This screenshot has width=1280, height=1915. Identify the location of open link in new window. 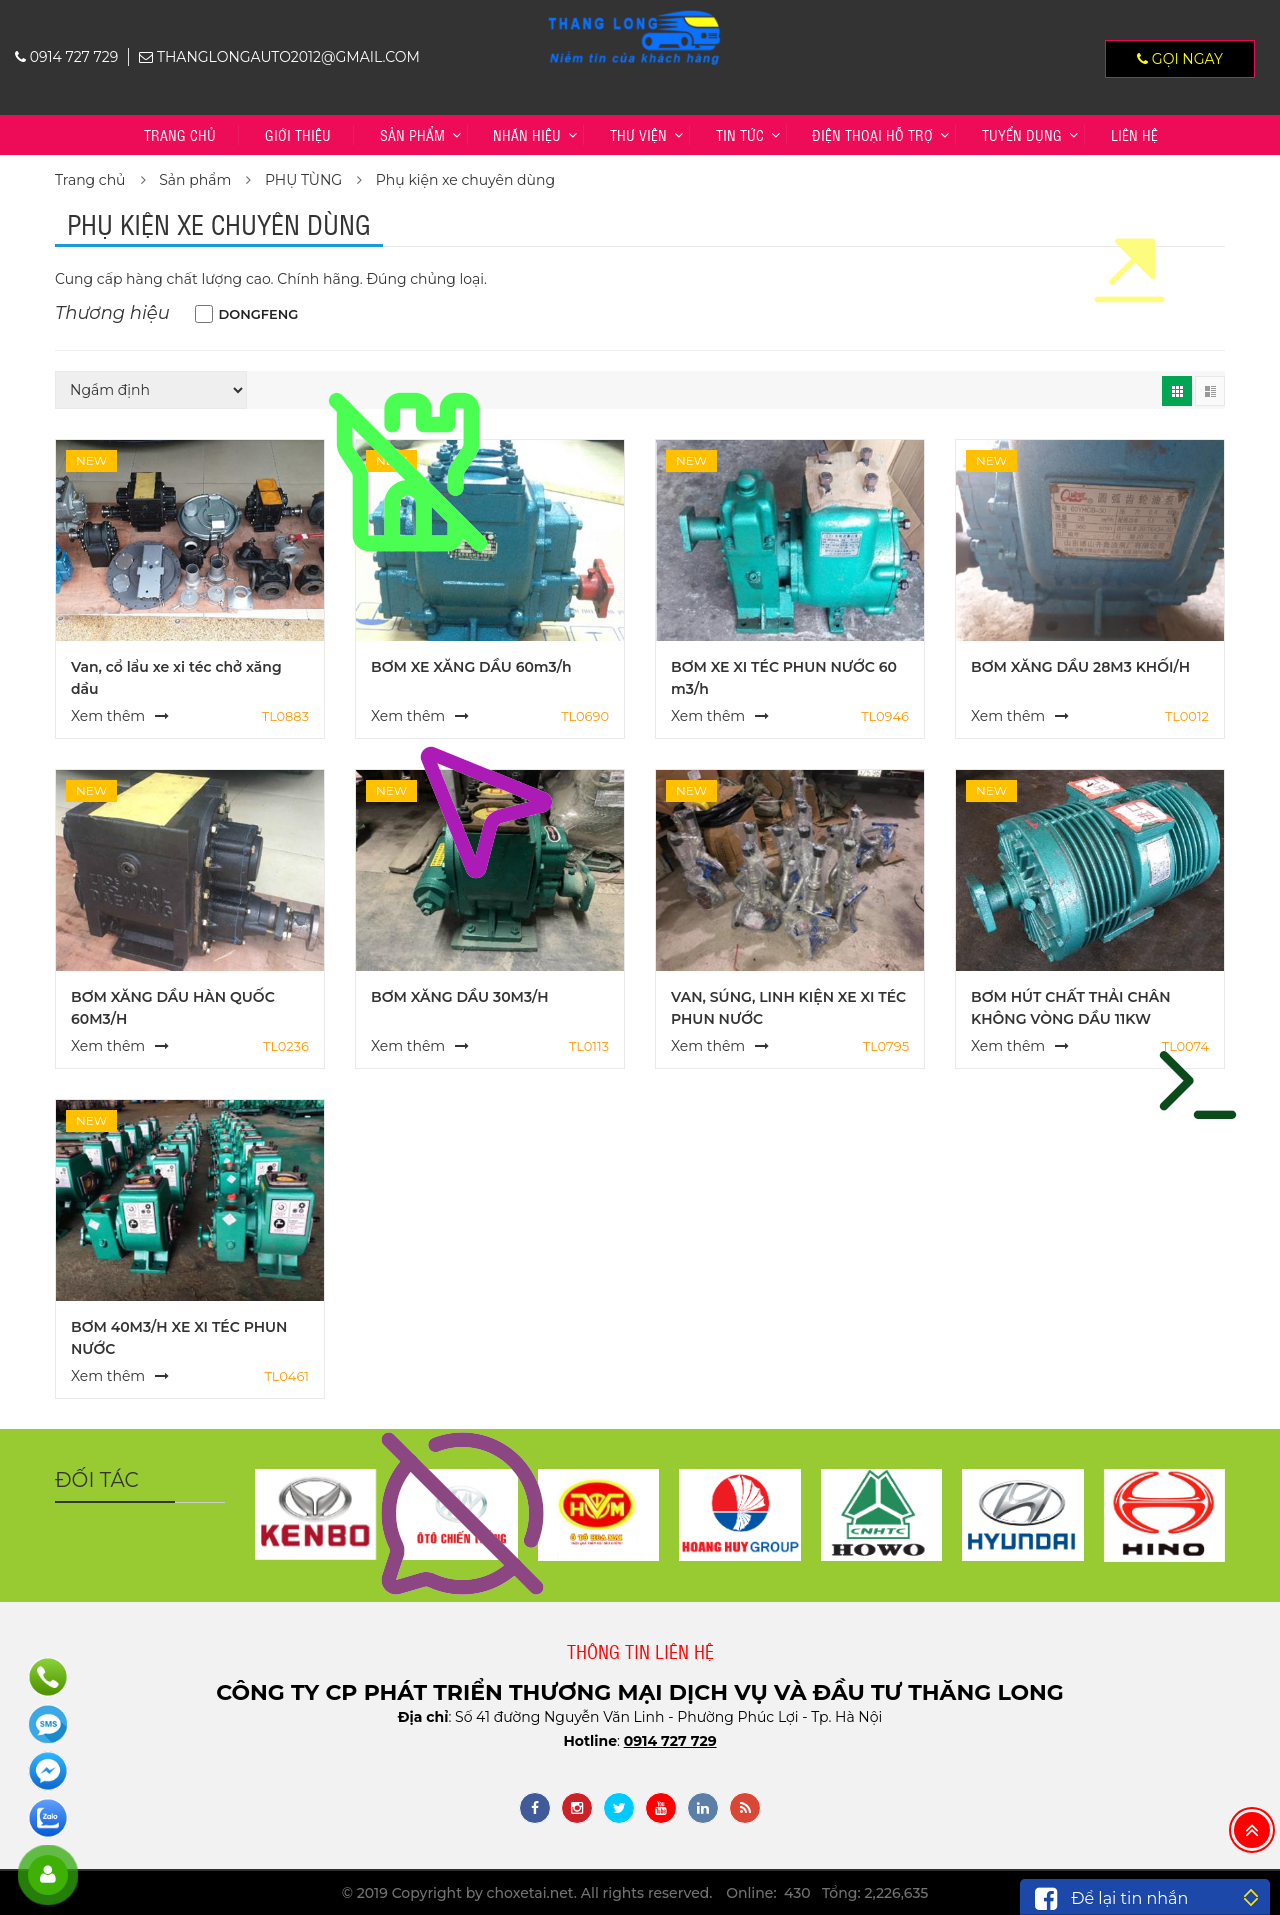
(1129, 267).